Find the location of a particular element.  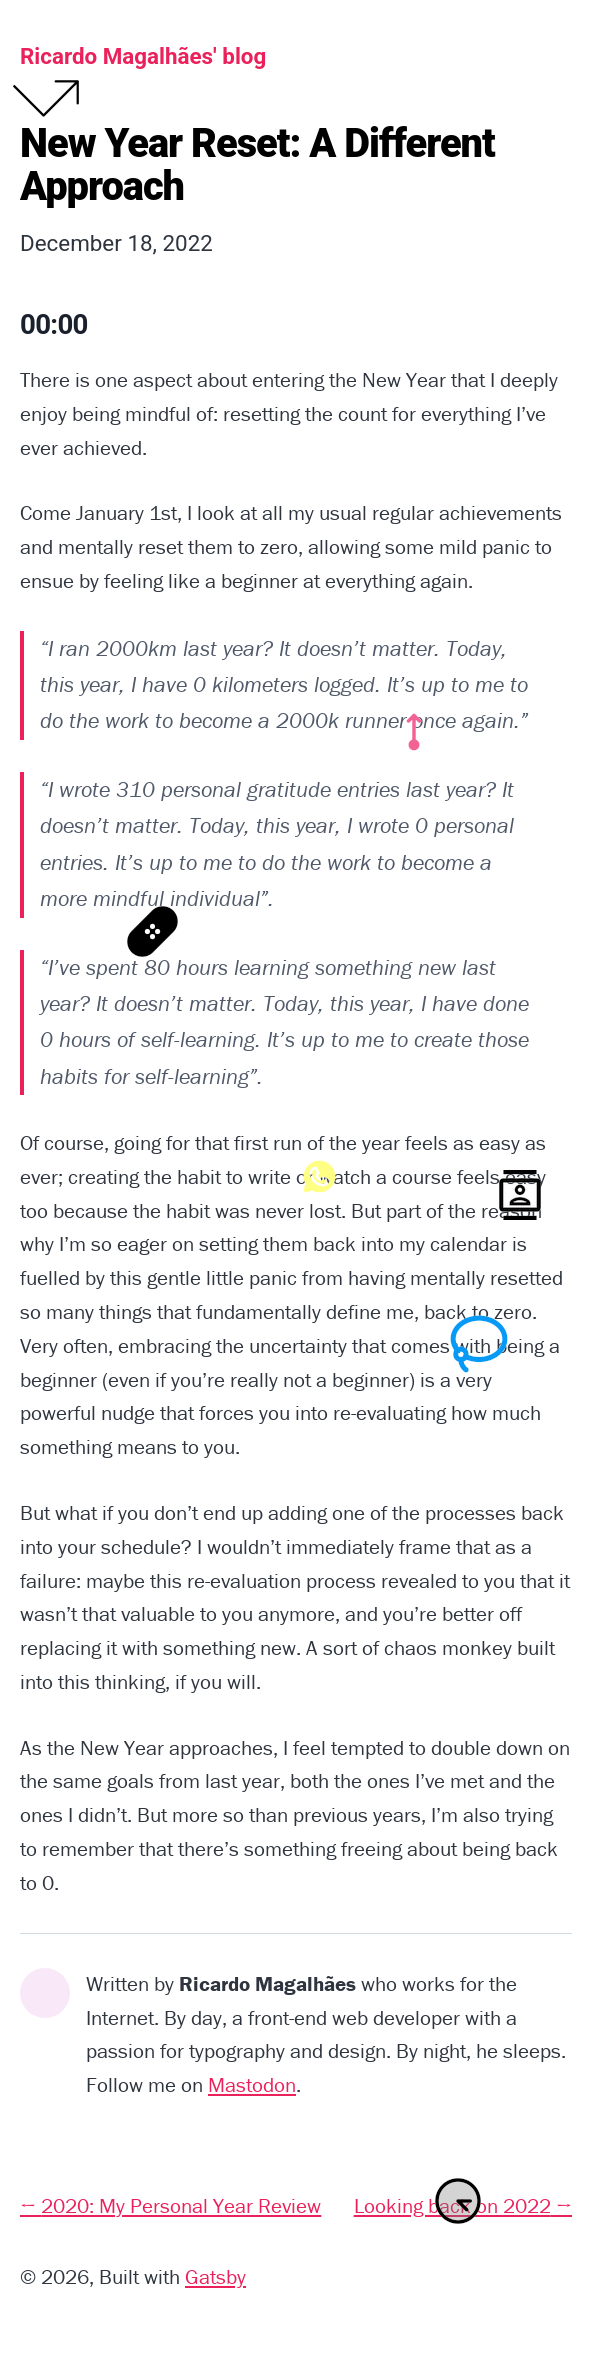

open WhatsApp messaging app is located at coordinates (319, 1176).